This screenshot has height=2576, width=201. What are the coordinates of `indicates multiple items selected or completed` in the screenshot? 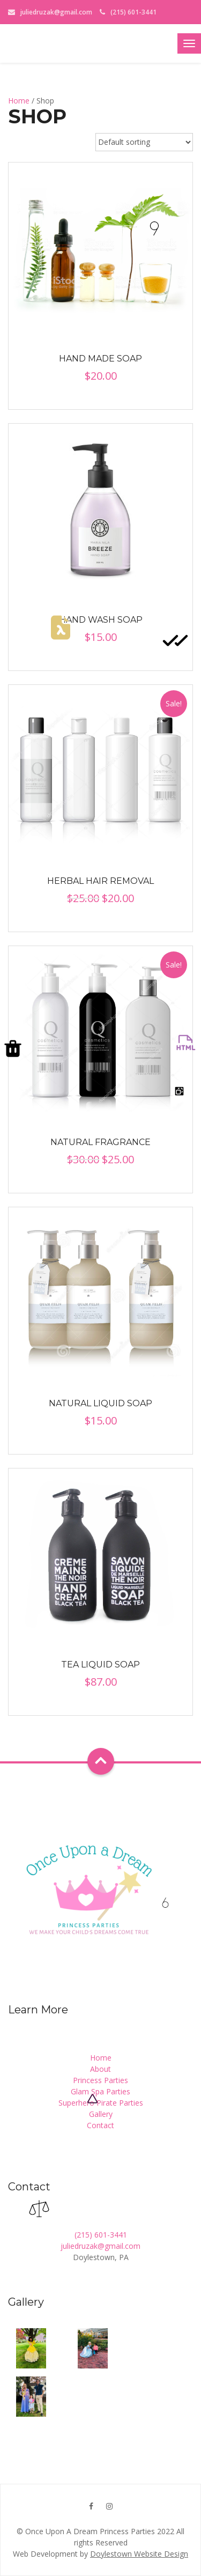 It's located at (175, 641).